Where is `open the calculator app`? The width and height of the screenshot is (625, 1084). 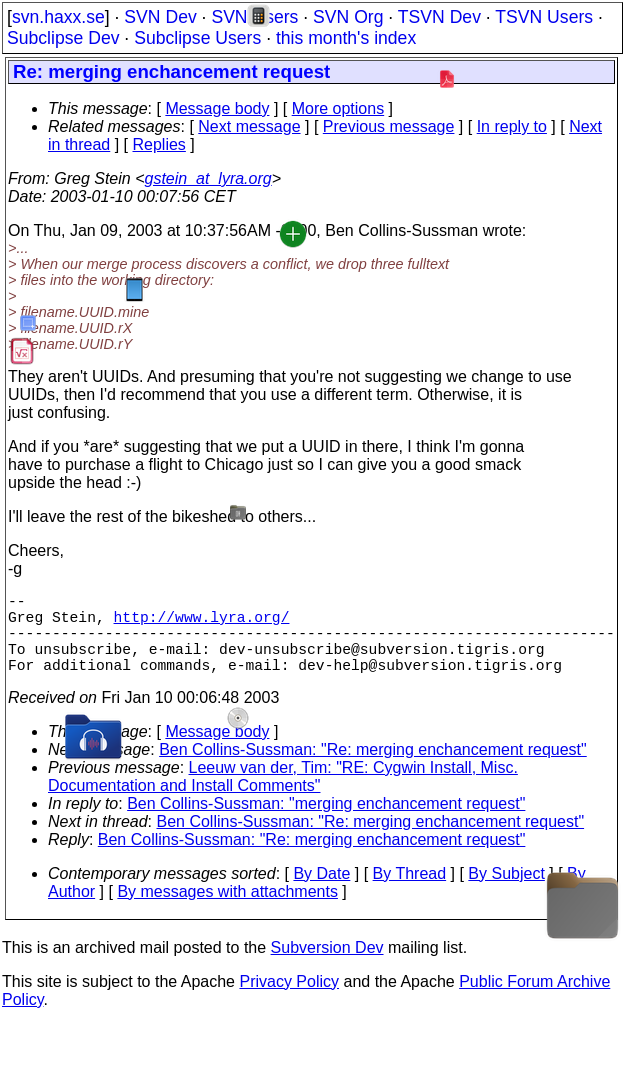 open the calculator app is located at coordinates (258, 15).